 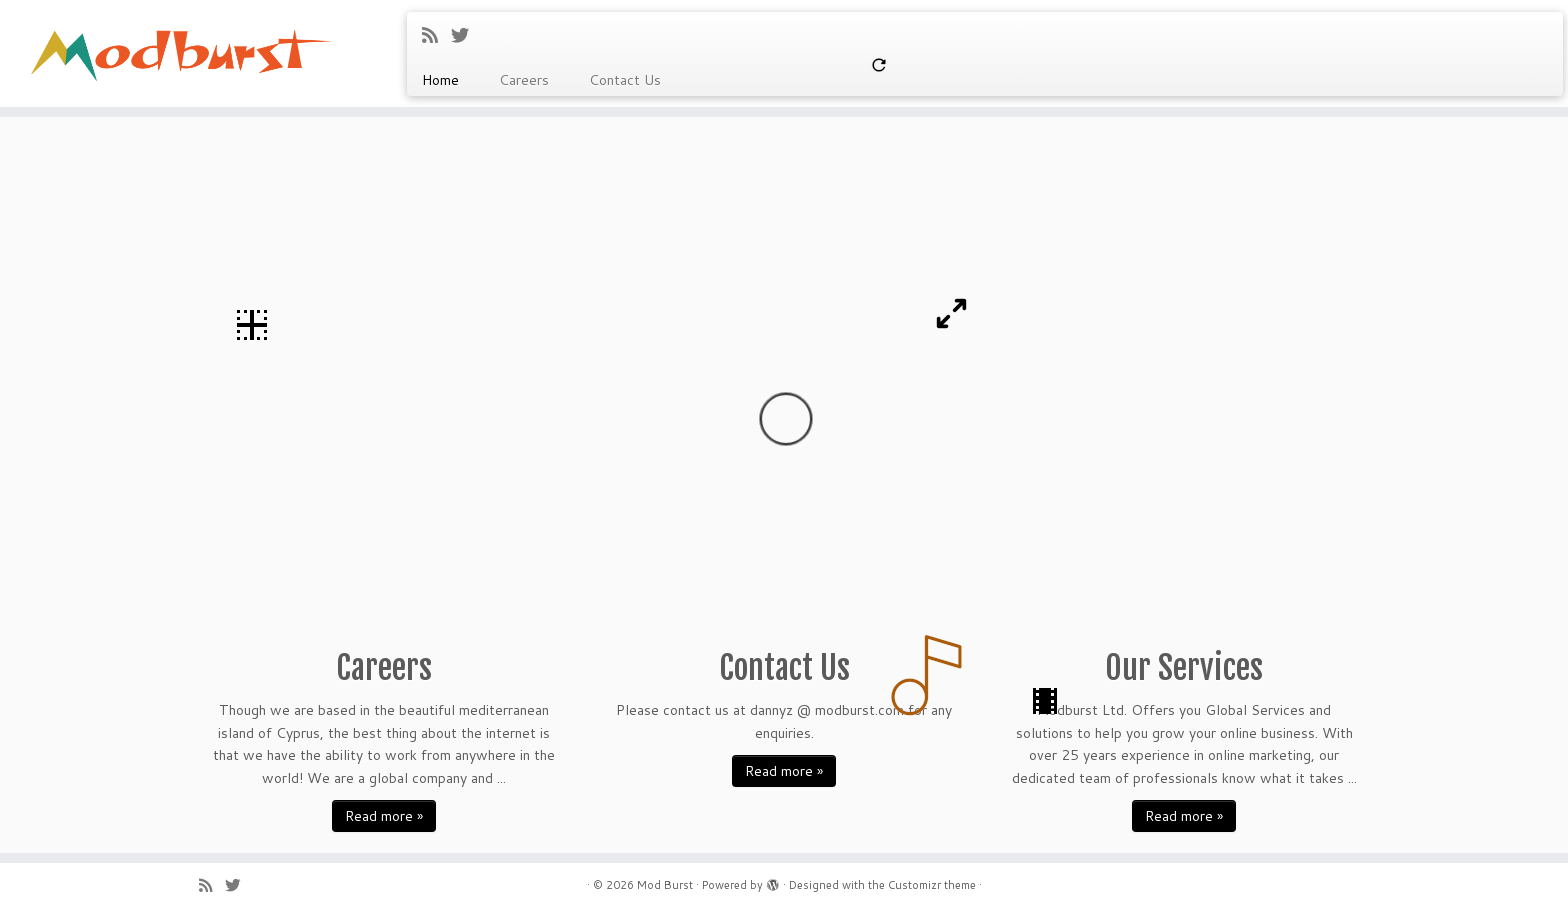 What do you see at coordinates (252, 325) in the screenshot?
I see `apply inner borders to selected cells` at bounding box center [252, 325].